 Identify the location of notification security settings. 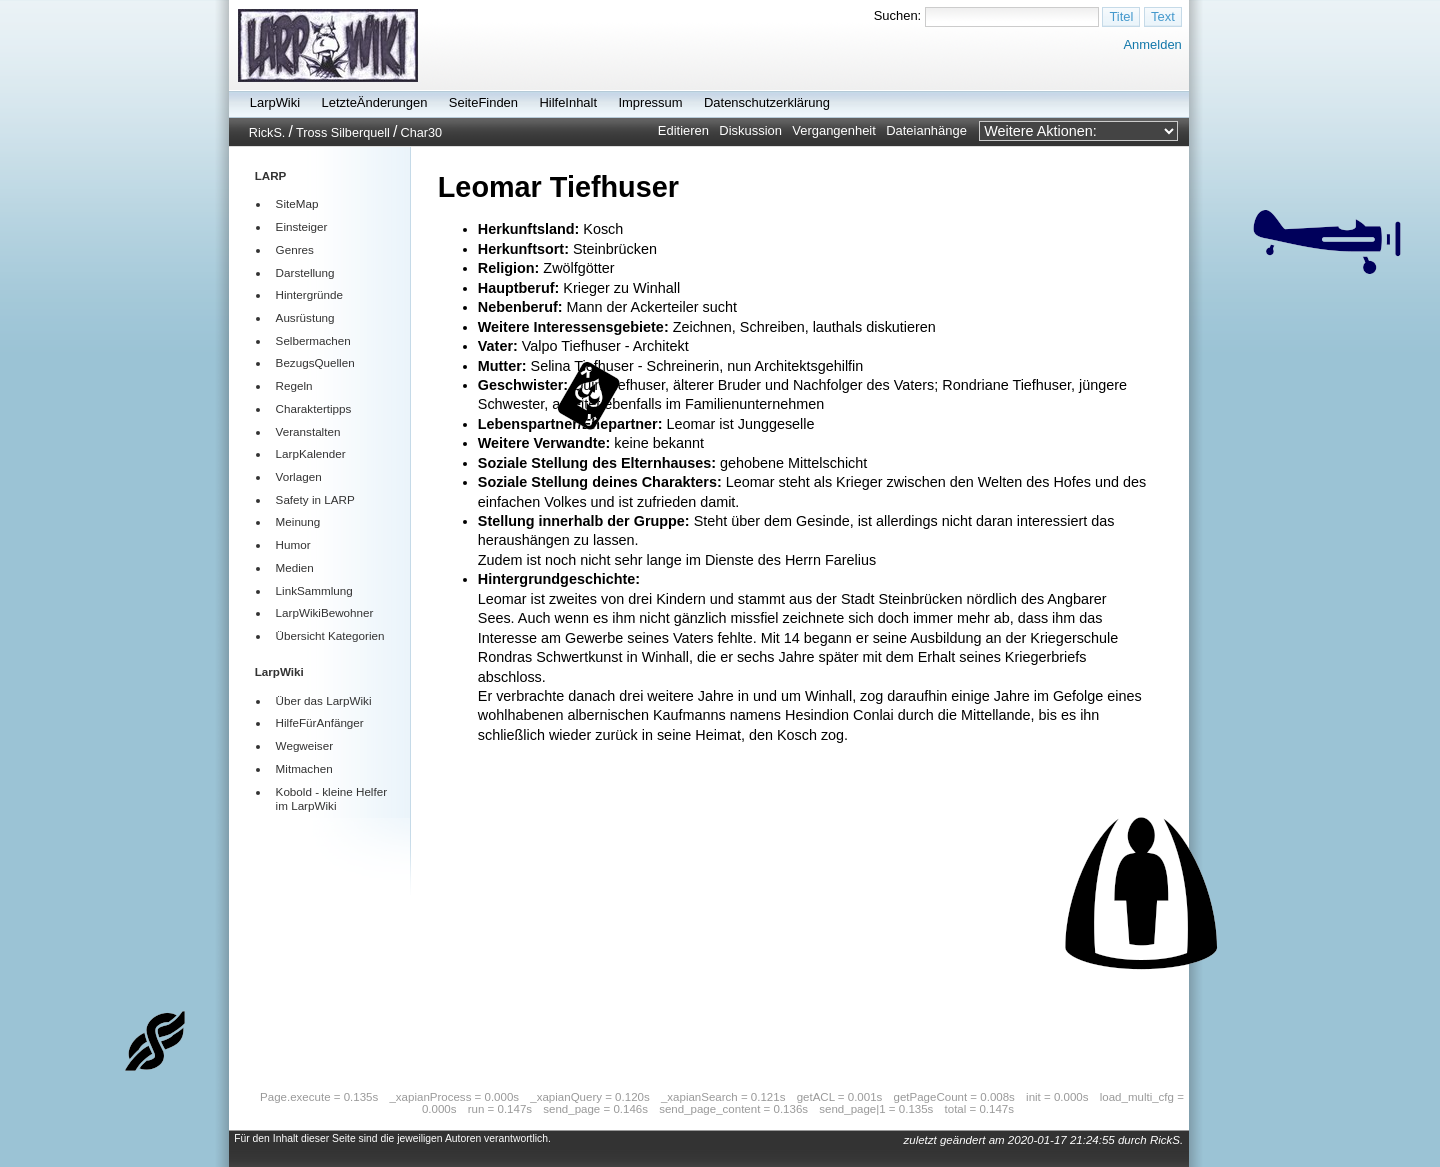
(1141, 893).